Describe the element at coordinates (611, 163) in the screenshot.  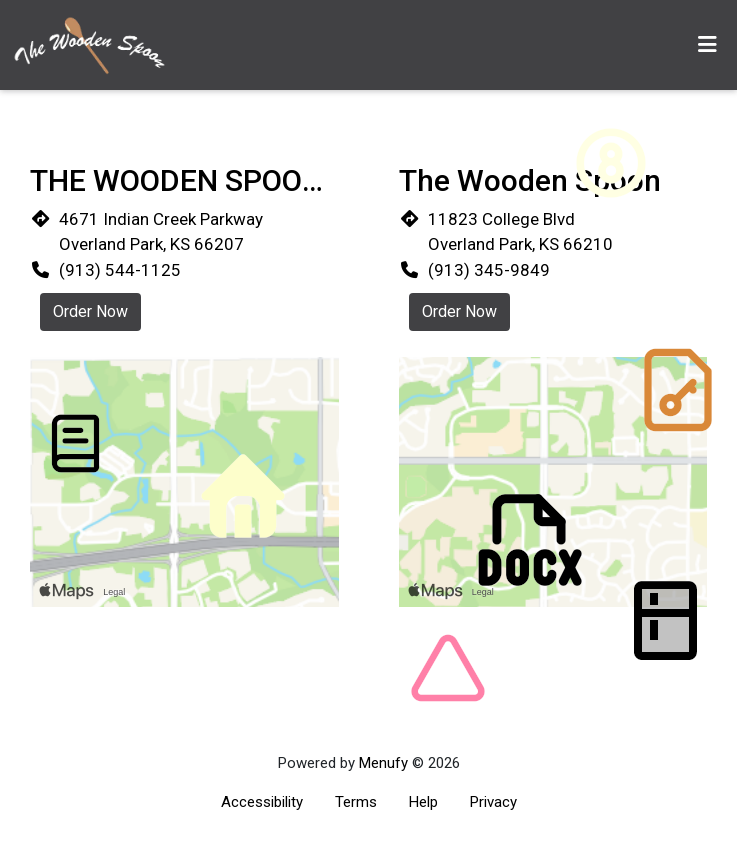
I see `indicates step 8 in a numbered process` at that location.